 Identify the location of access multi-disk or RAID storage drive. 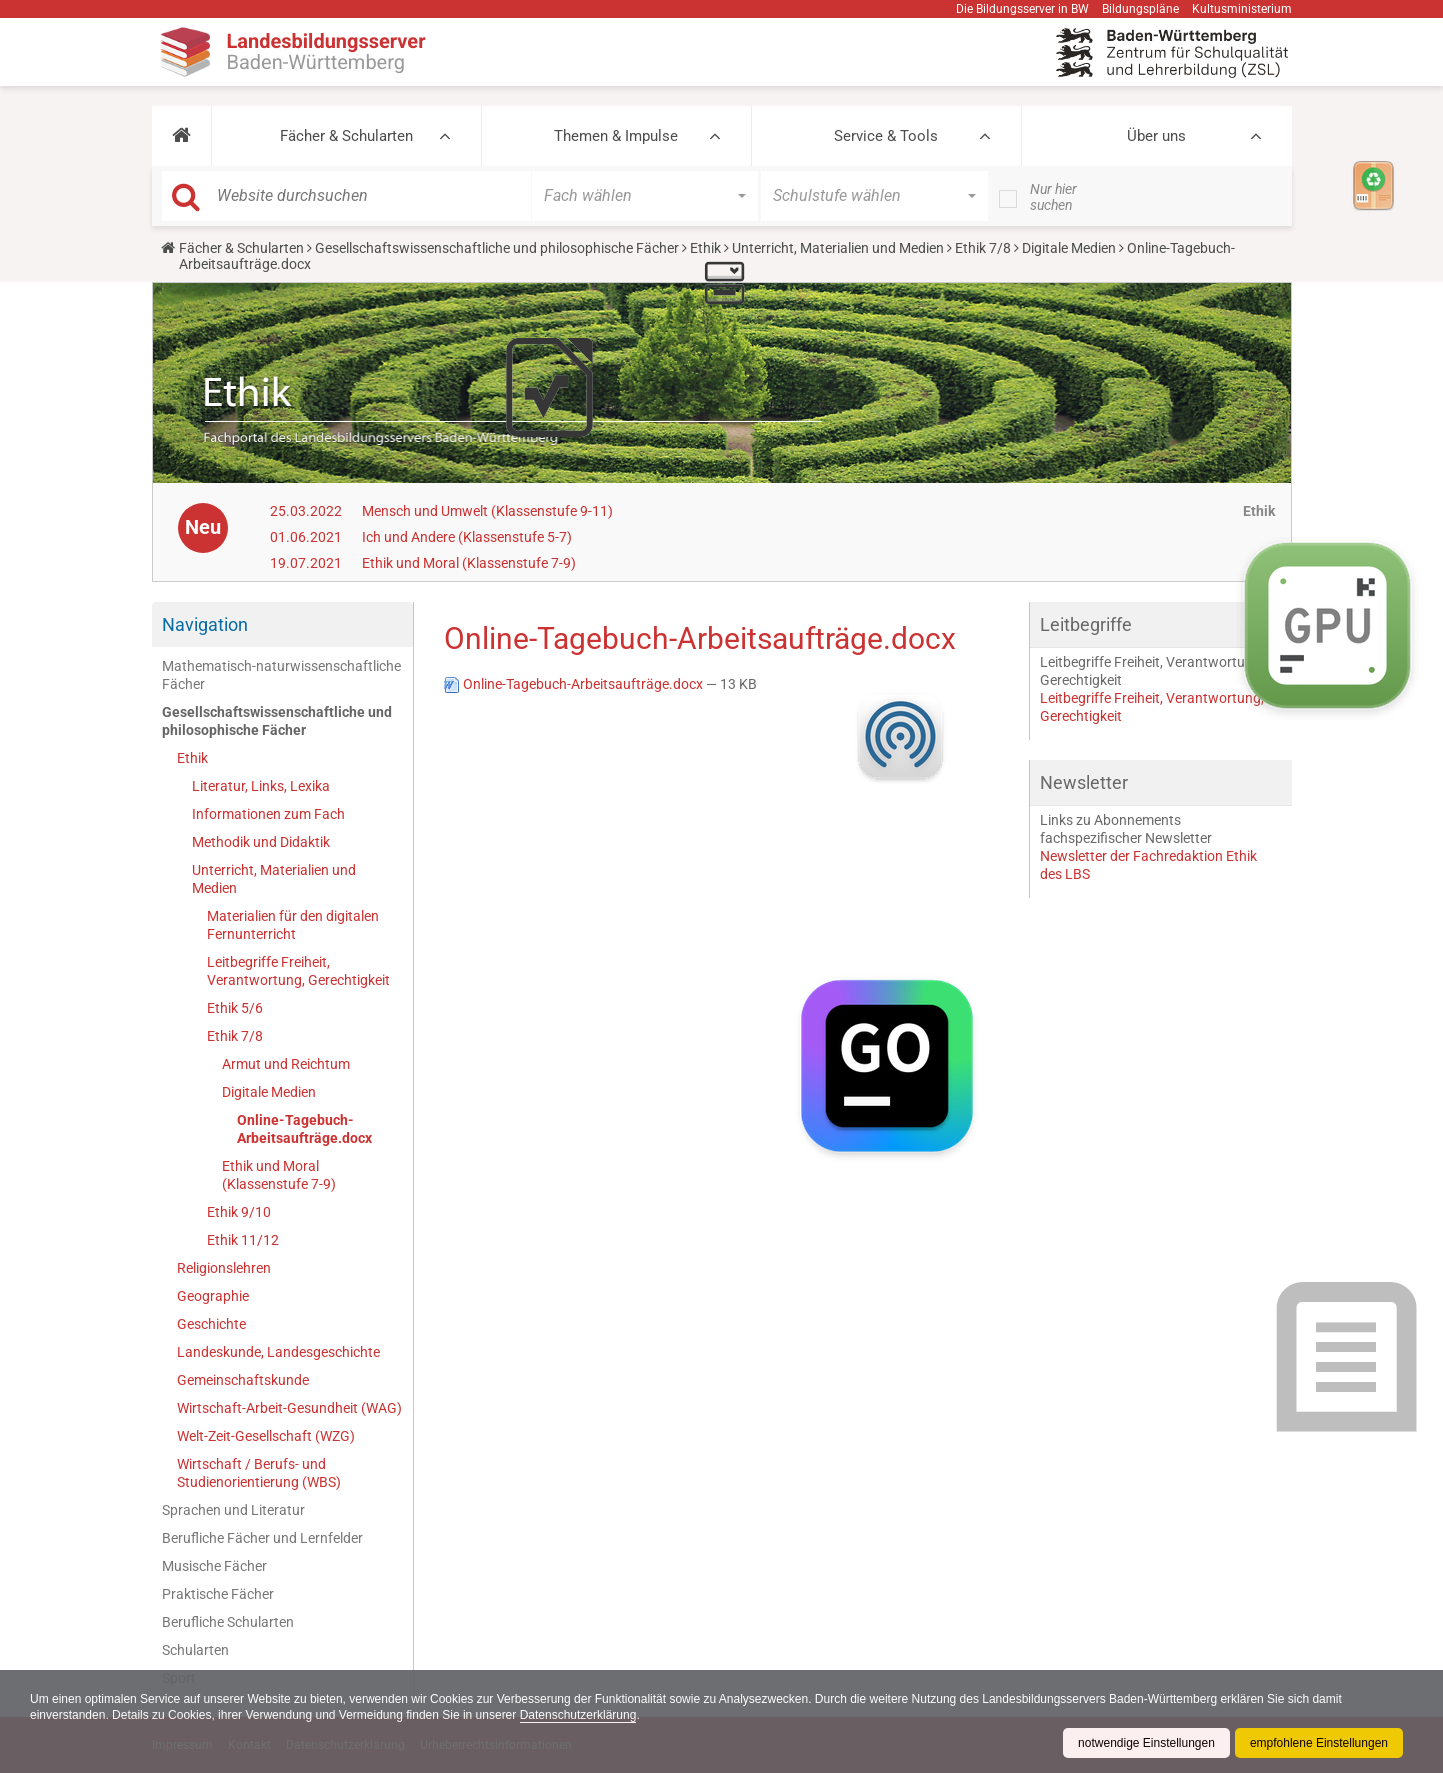
(1346, 1362).